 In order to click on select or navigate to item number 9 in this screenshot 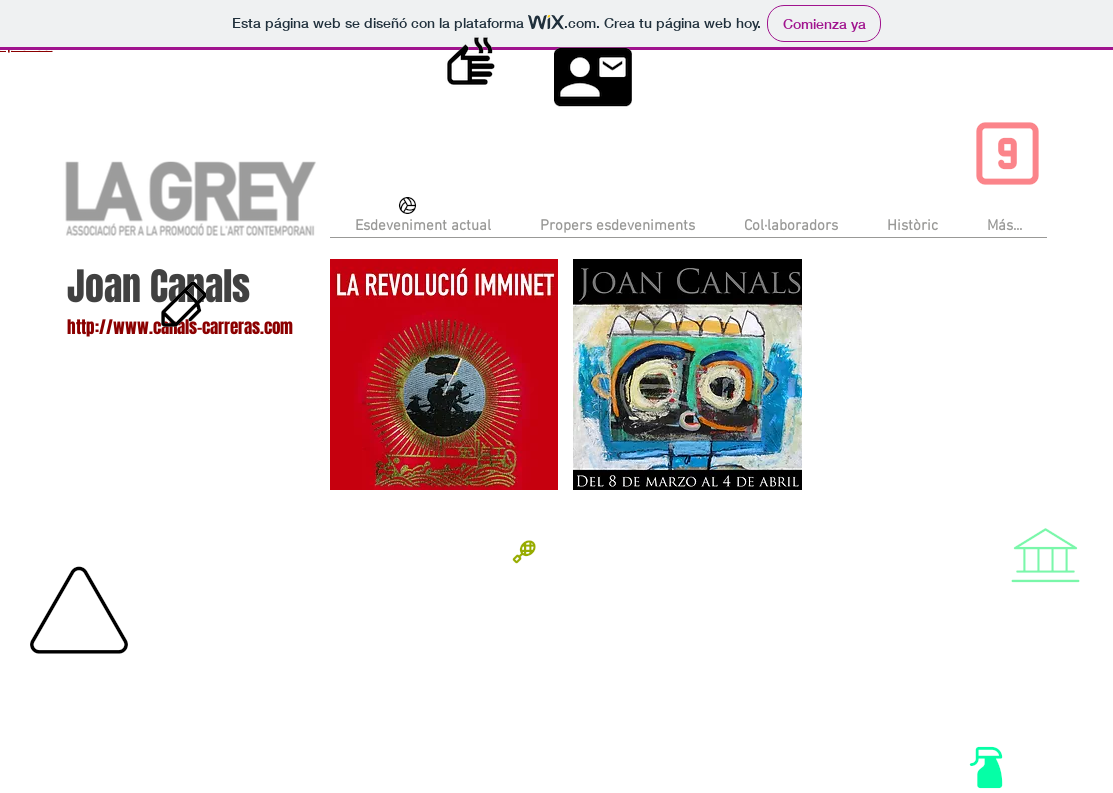, I will do `click(1007, 153)`.